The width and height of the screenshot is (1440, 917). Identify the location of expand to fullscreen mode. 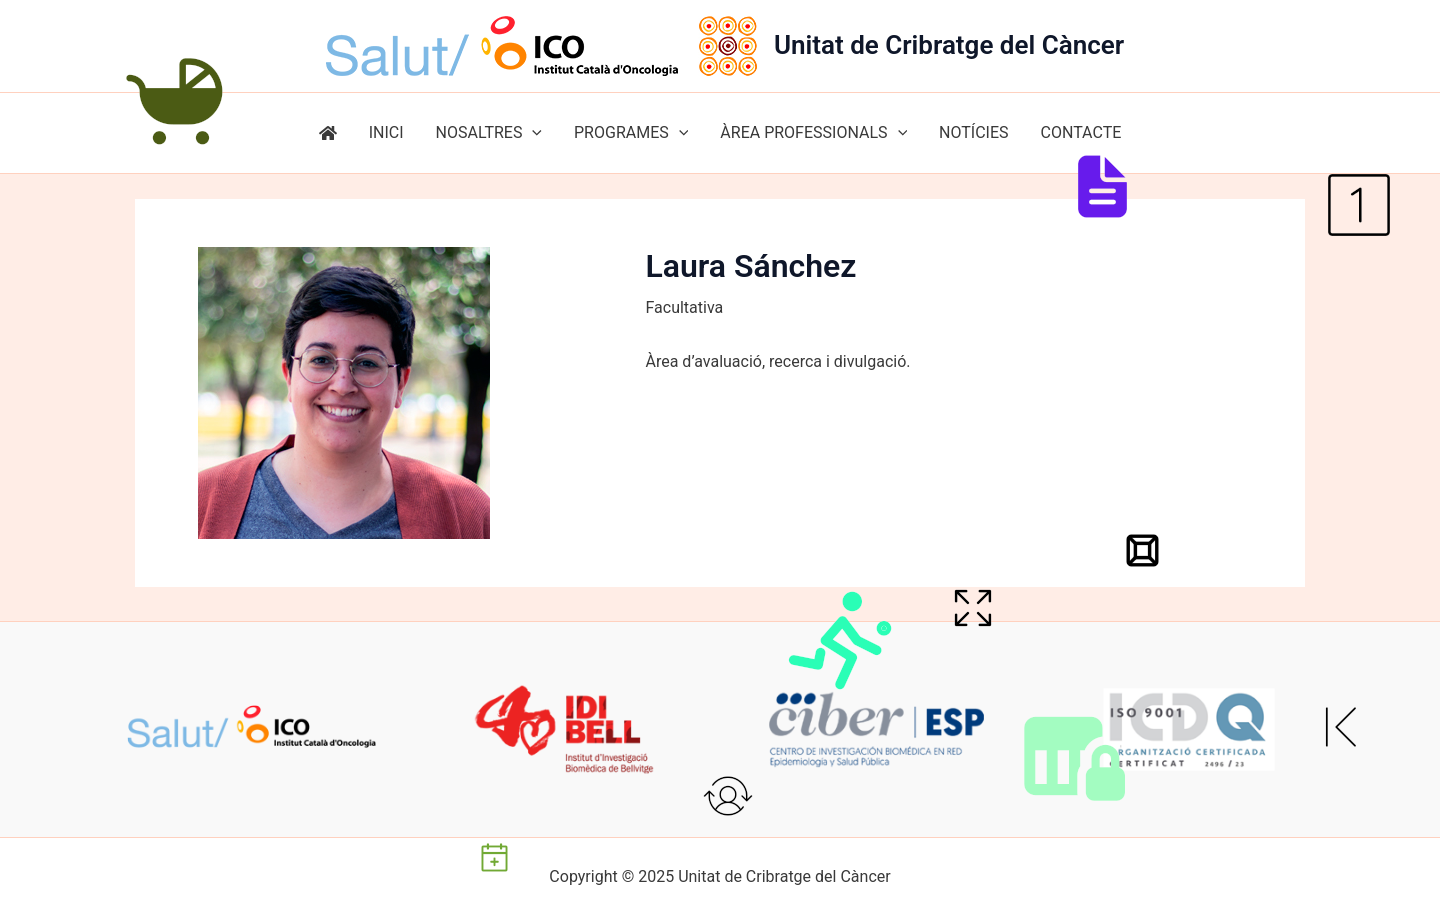
(973, 608).